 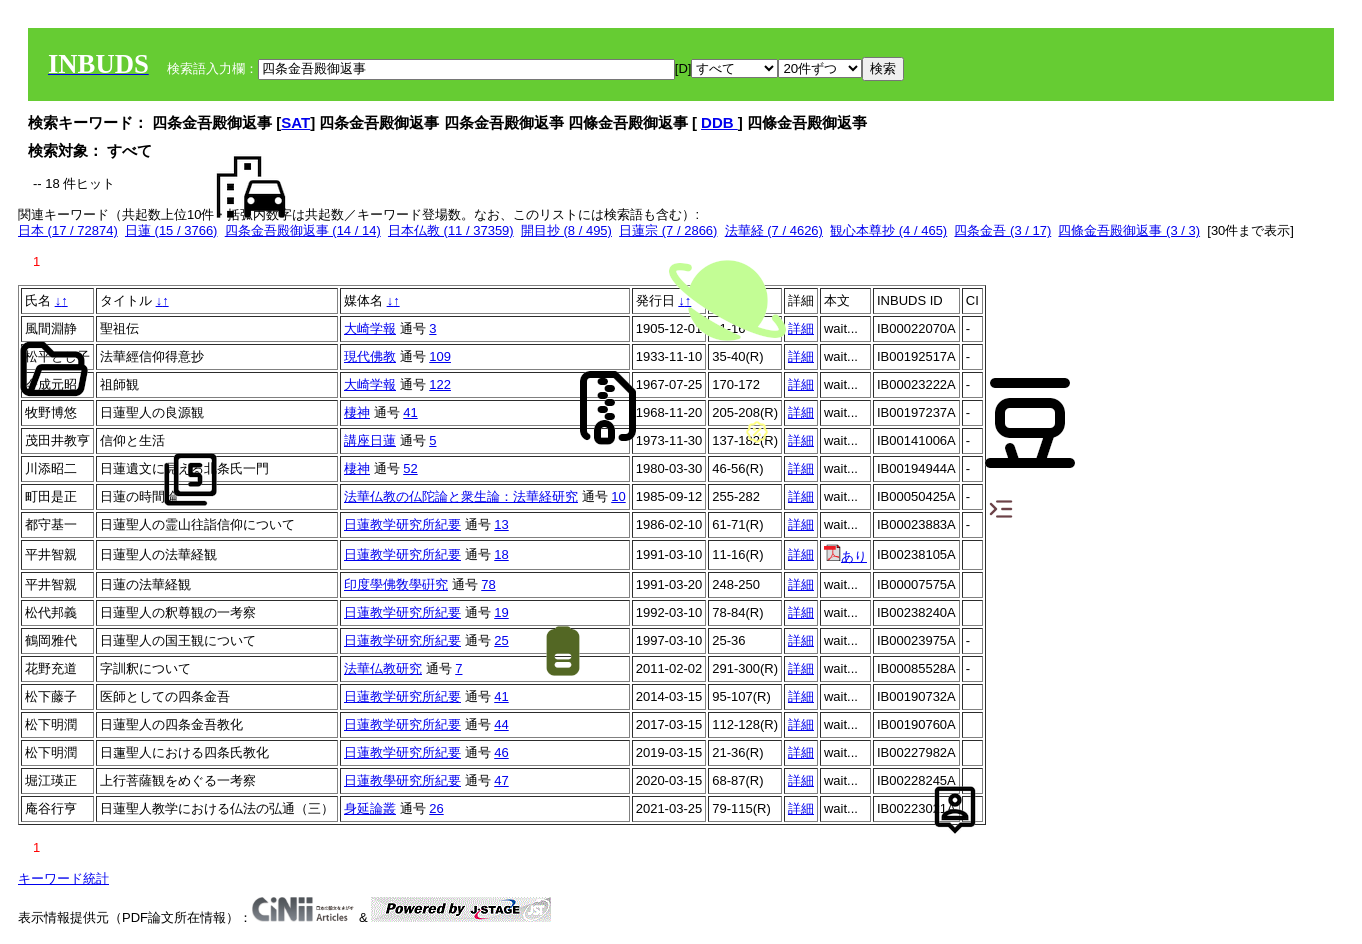 I want to click on indicates 5 items or layers selected, so click(x=190, y=479).